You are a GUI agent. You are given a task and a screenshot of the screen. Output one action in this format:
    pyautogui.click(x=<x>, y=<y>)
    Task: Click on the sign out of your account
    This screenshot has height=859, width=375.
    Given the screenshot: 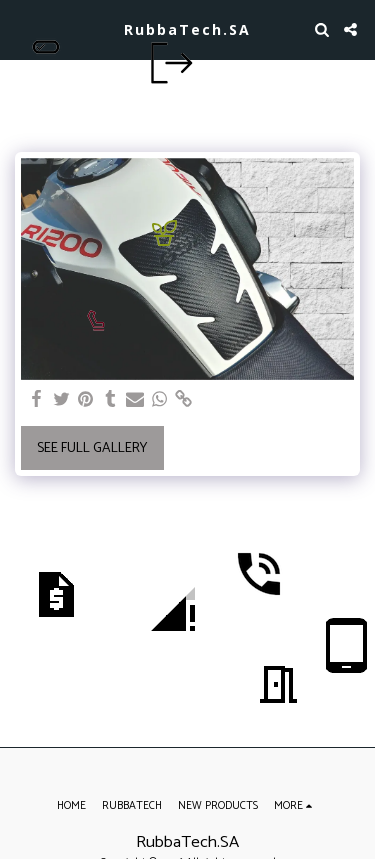 What is the action you would take?
    pyautogui.click(x=170, y=63)
    